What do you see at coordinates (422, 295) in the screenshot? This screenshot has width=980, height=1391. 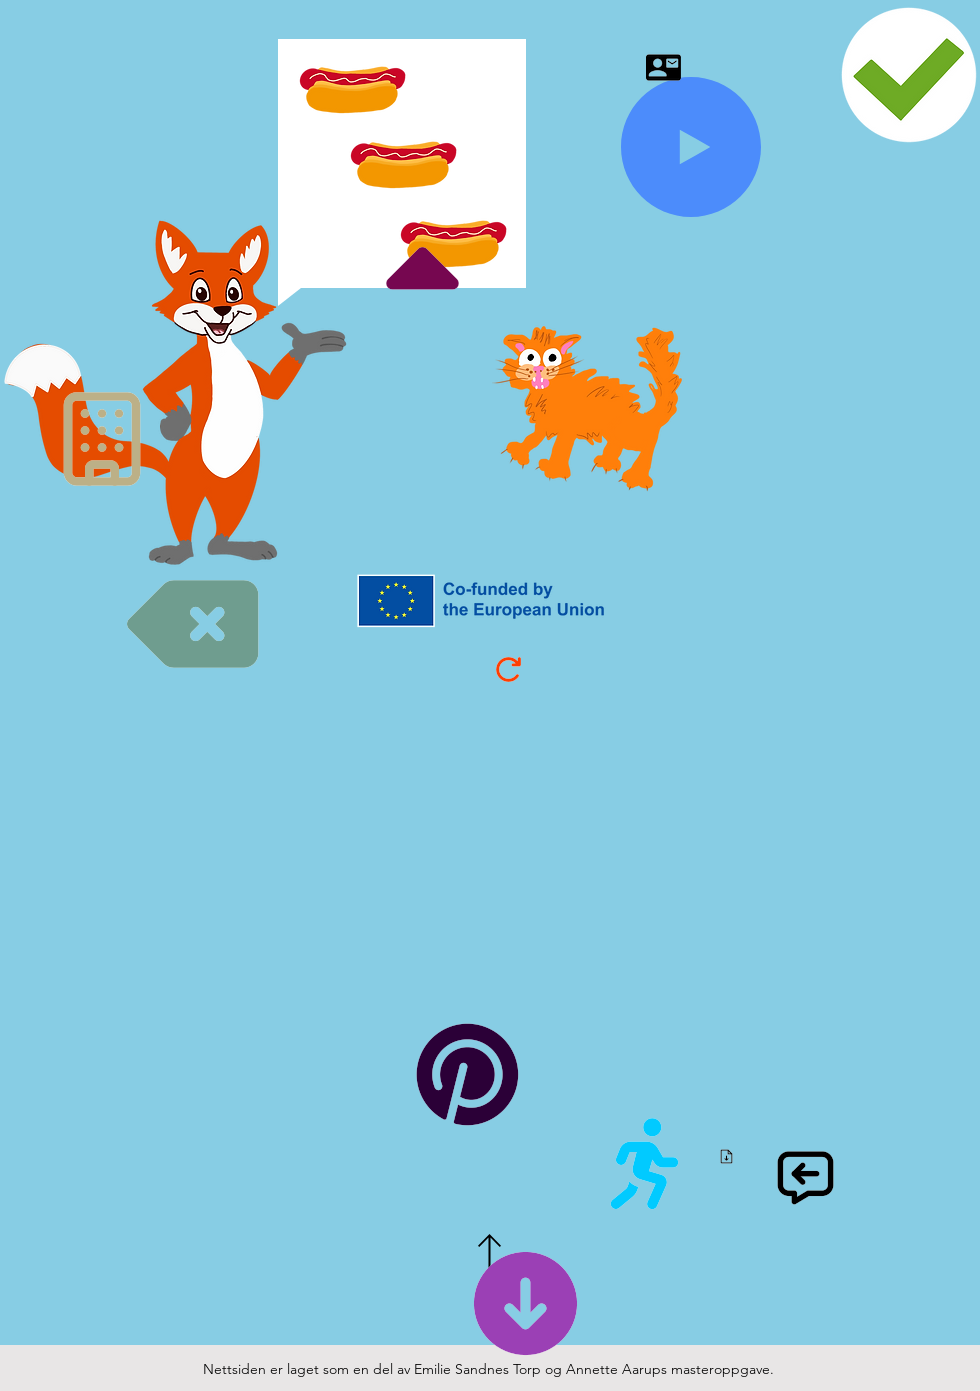 I see `sort items in ascending order` at bounding box center [422, 295].